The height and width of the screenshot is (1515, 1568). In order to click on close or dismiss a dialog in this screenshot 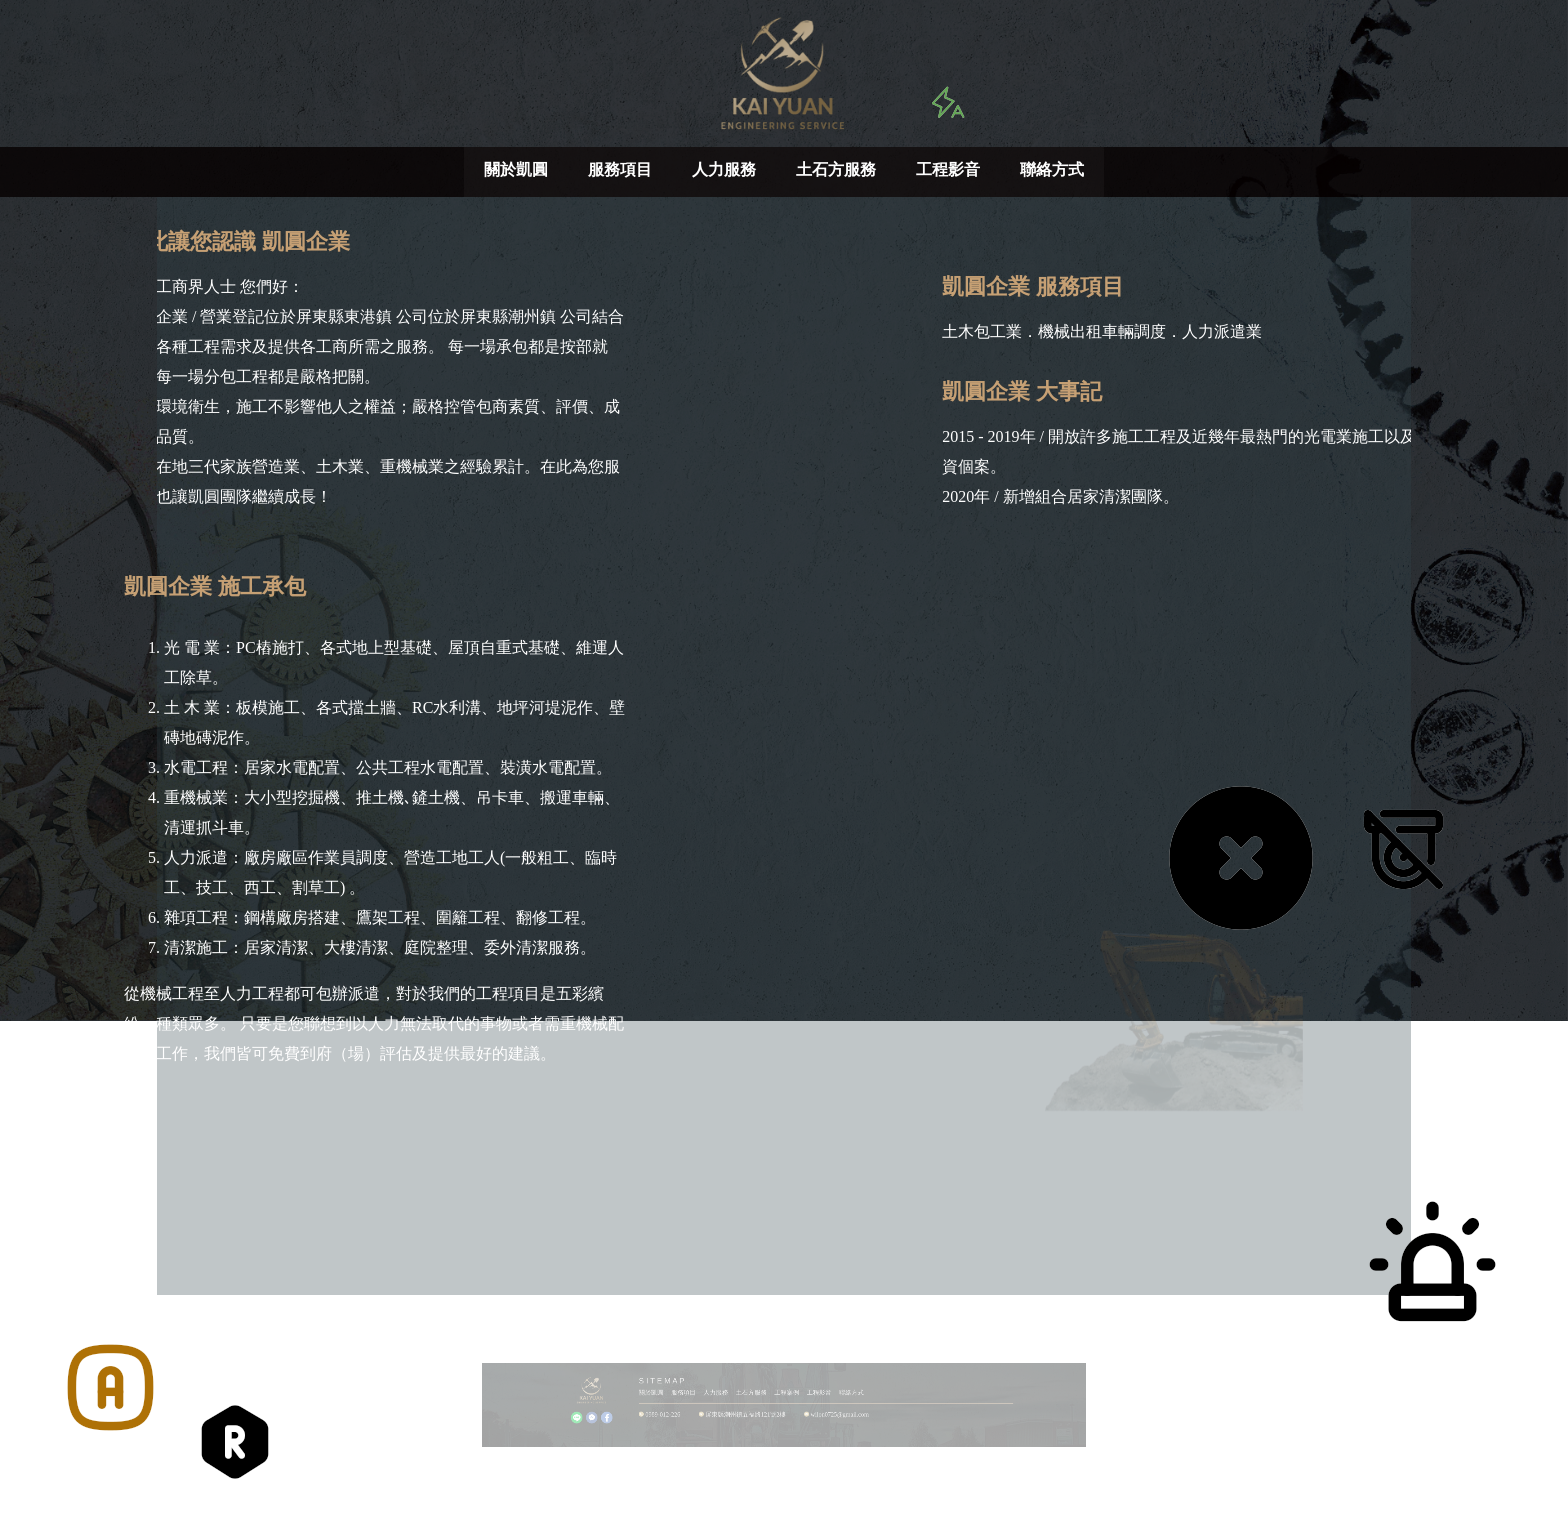, I will do `click(1241, 858)`.